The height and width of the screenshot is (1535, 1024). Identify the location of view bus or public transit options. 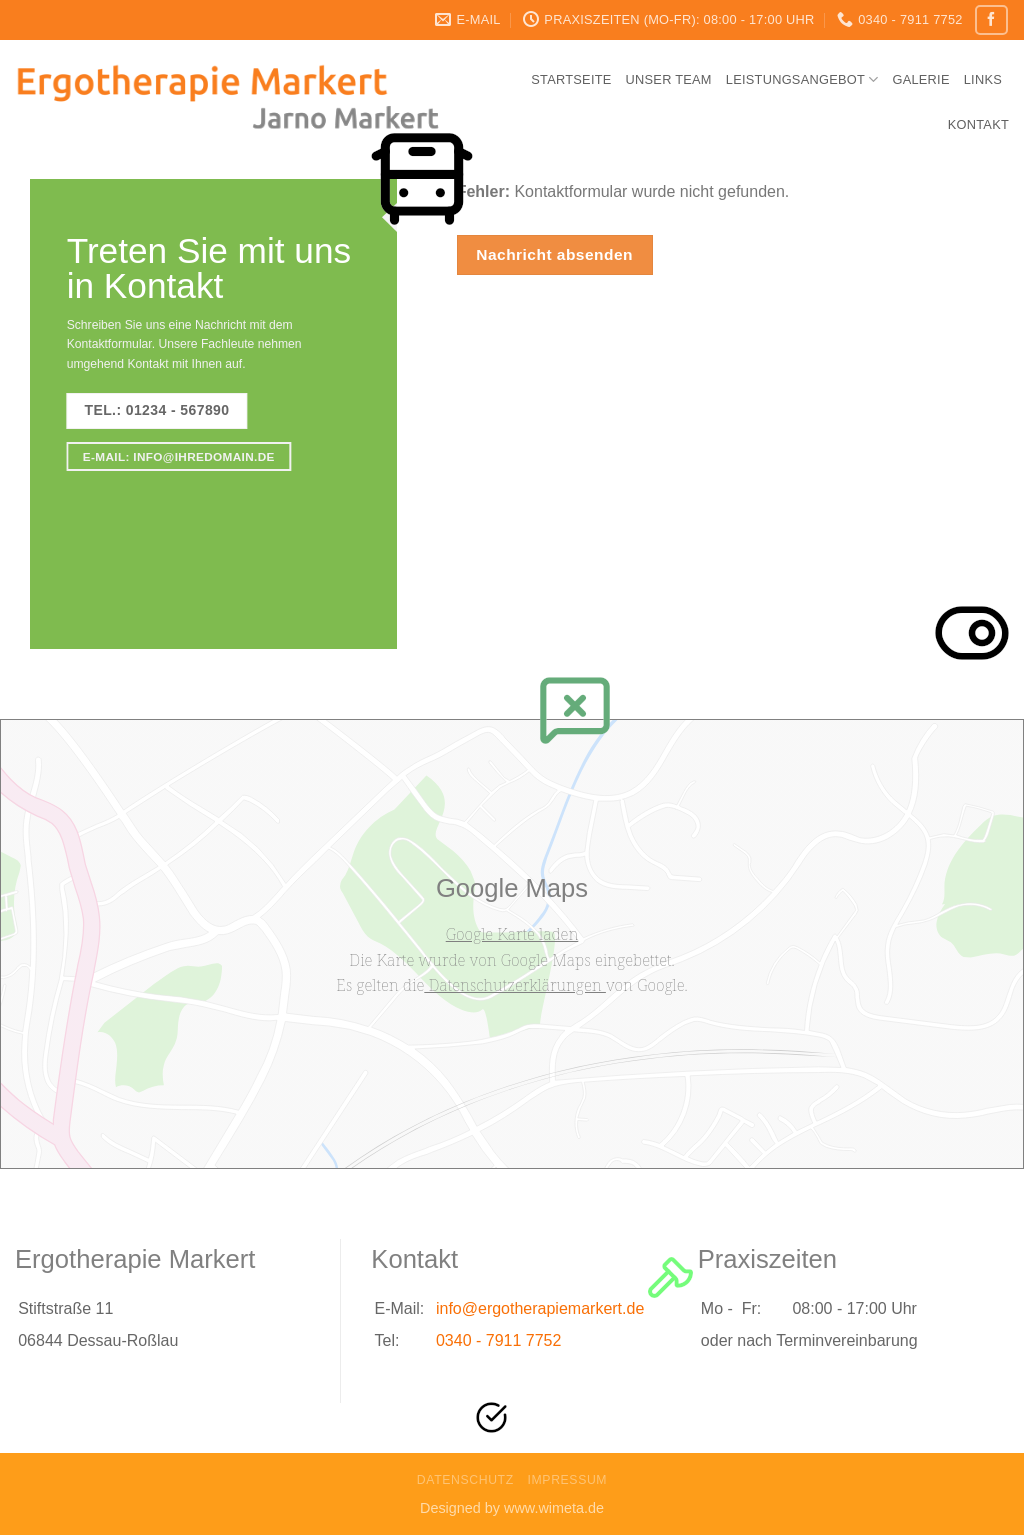
(422, 179).